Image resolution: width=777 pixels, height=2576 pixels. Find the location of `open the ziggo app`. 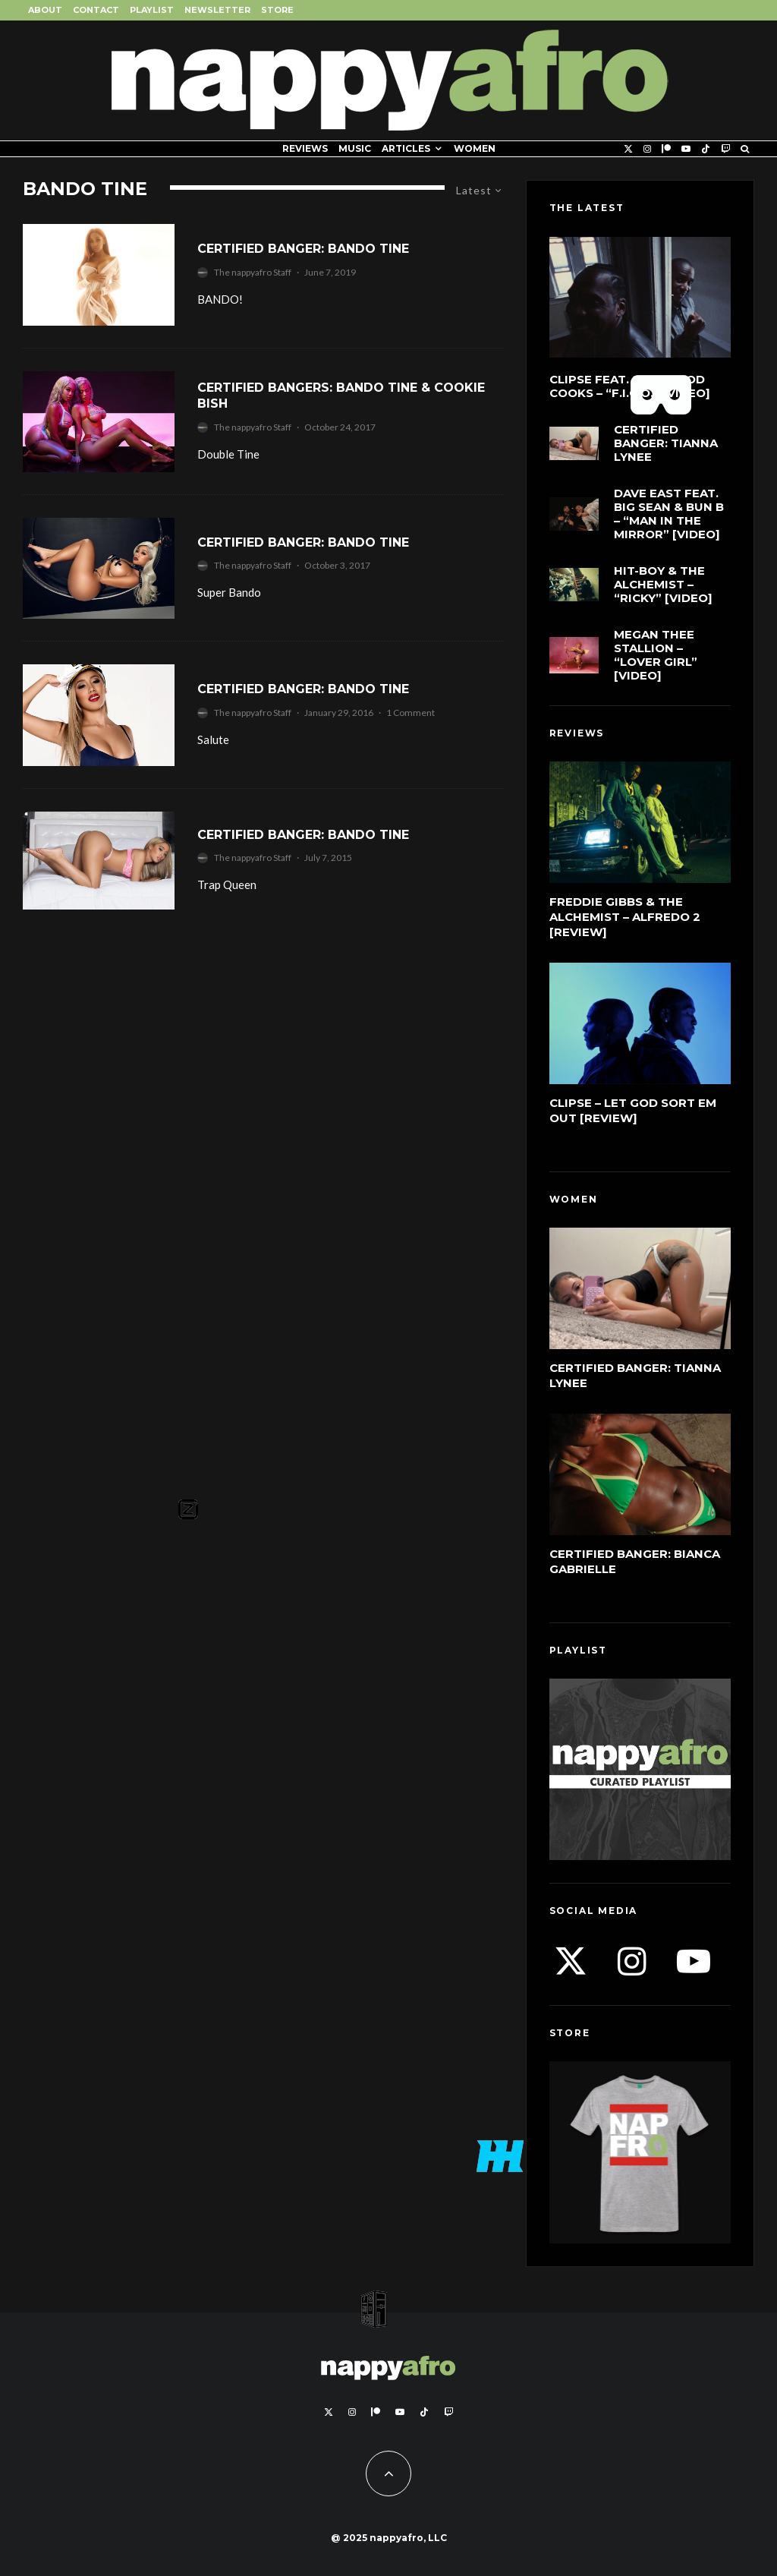

open the ziggo app is located at coordinates (188, 1509).